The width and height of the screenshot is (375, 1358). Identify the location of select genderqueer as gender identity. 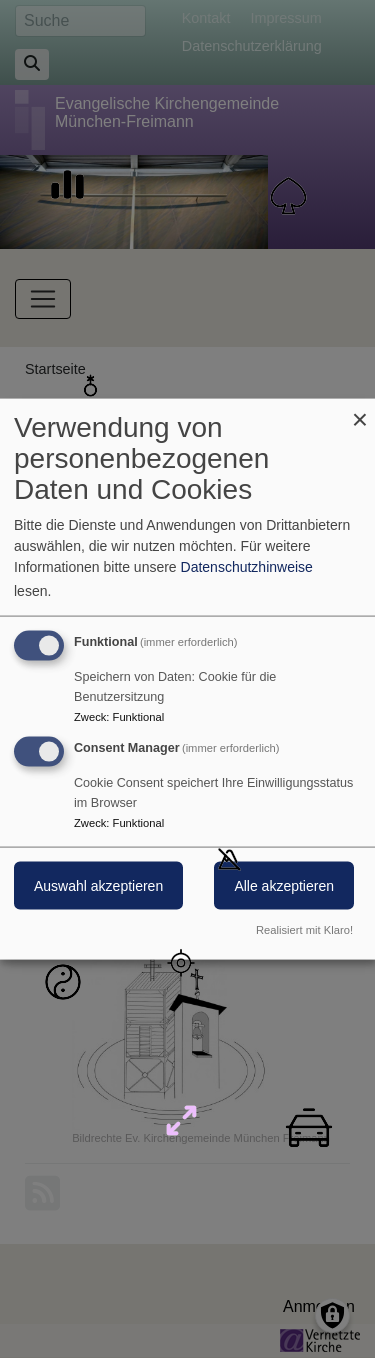
(90, 385).